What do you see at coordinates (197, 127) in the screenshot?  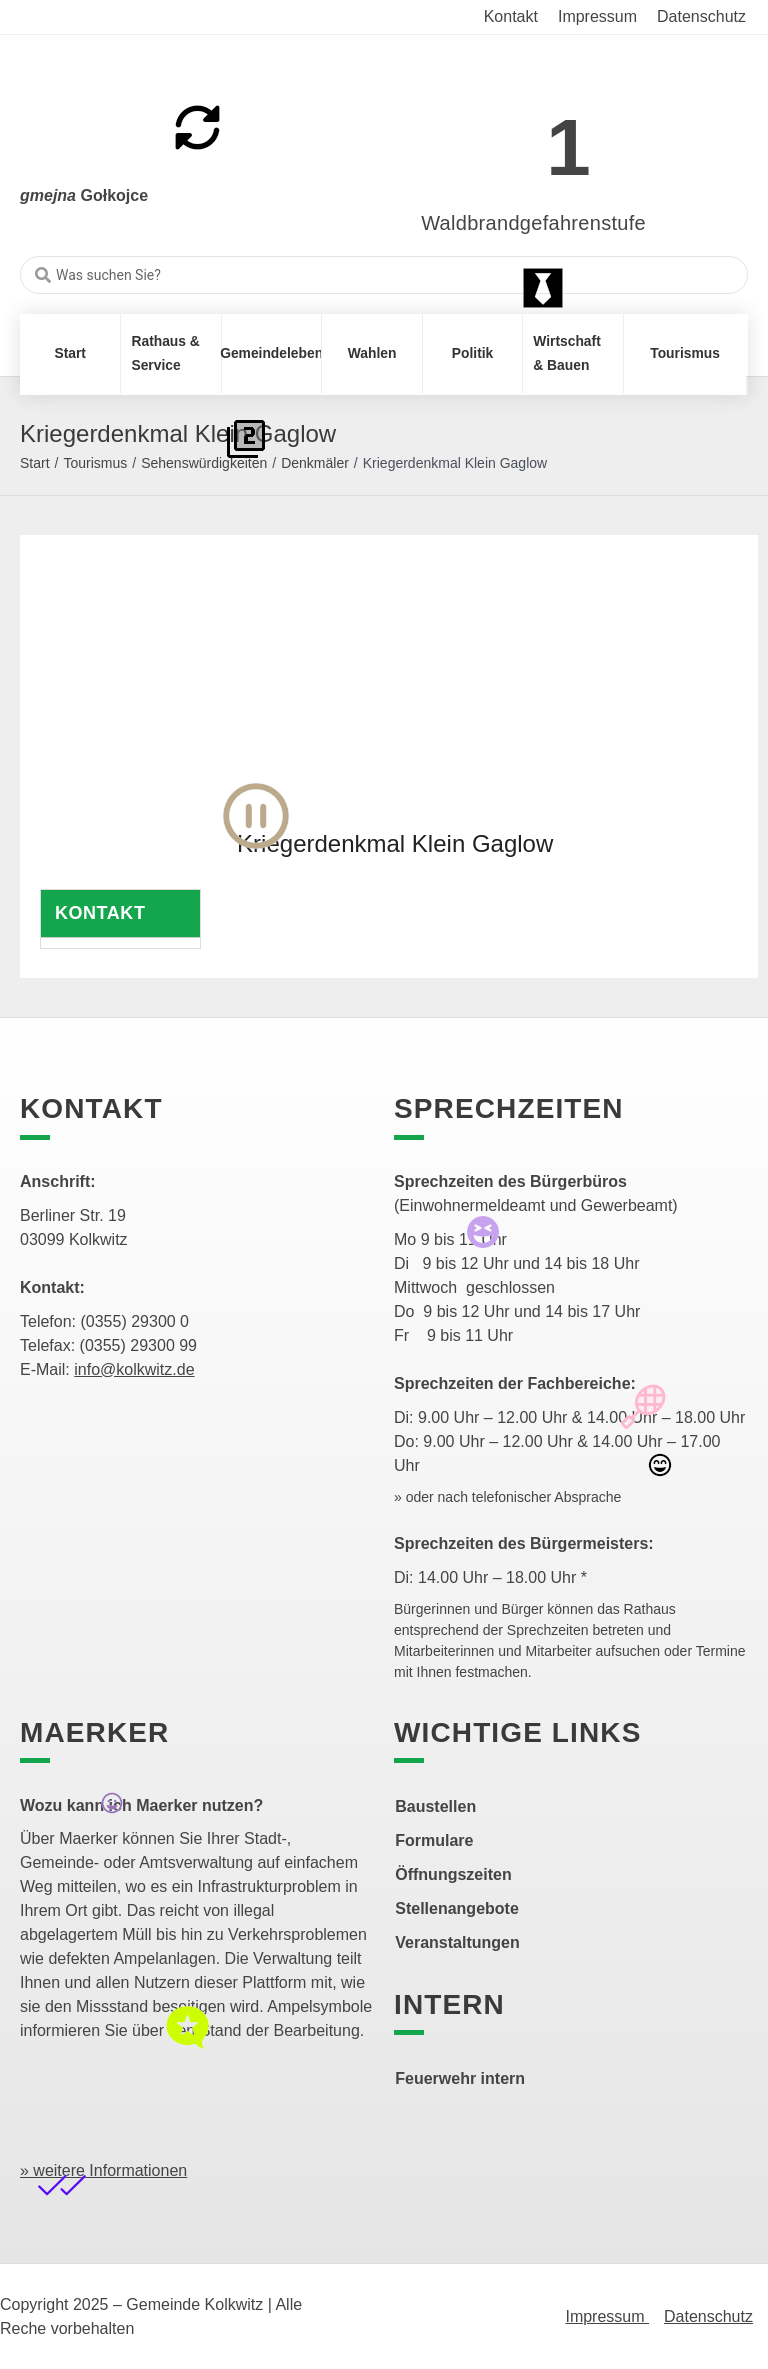 I see `sync or refresh content` at bounding box center [197, 127].